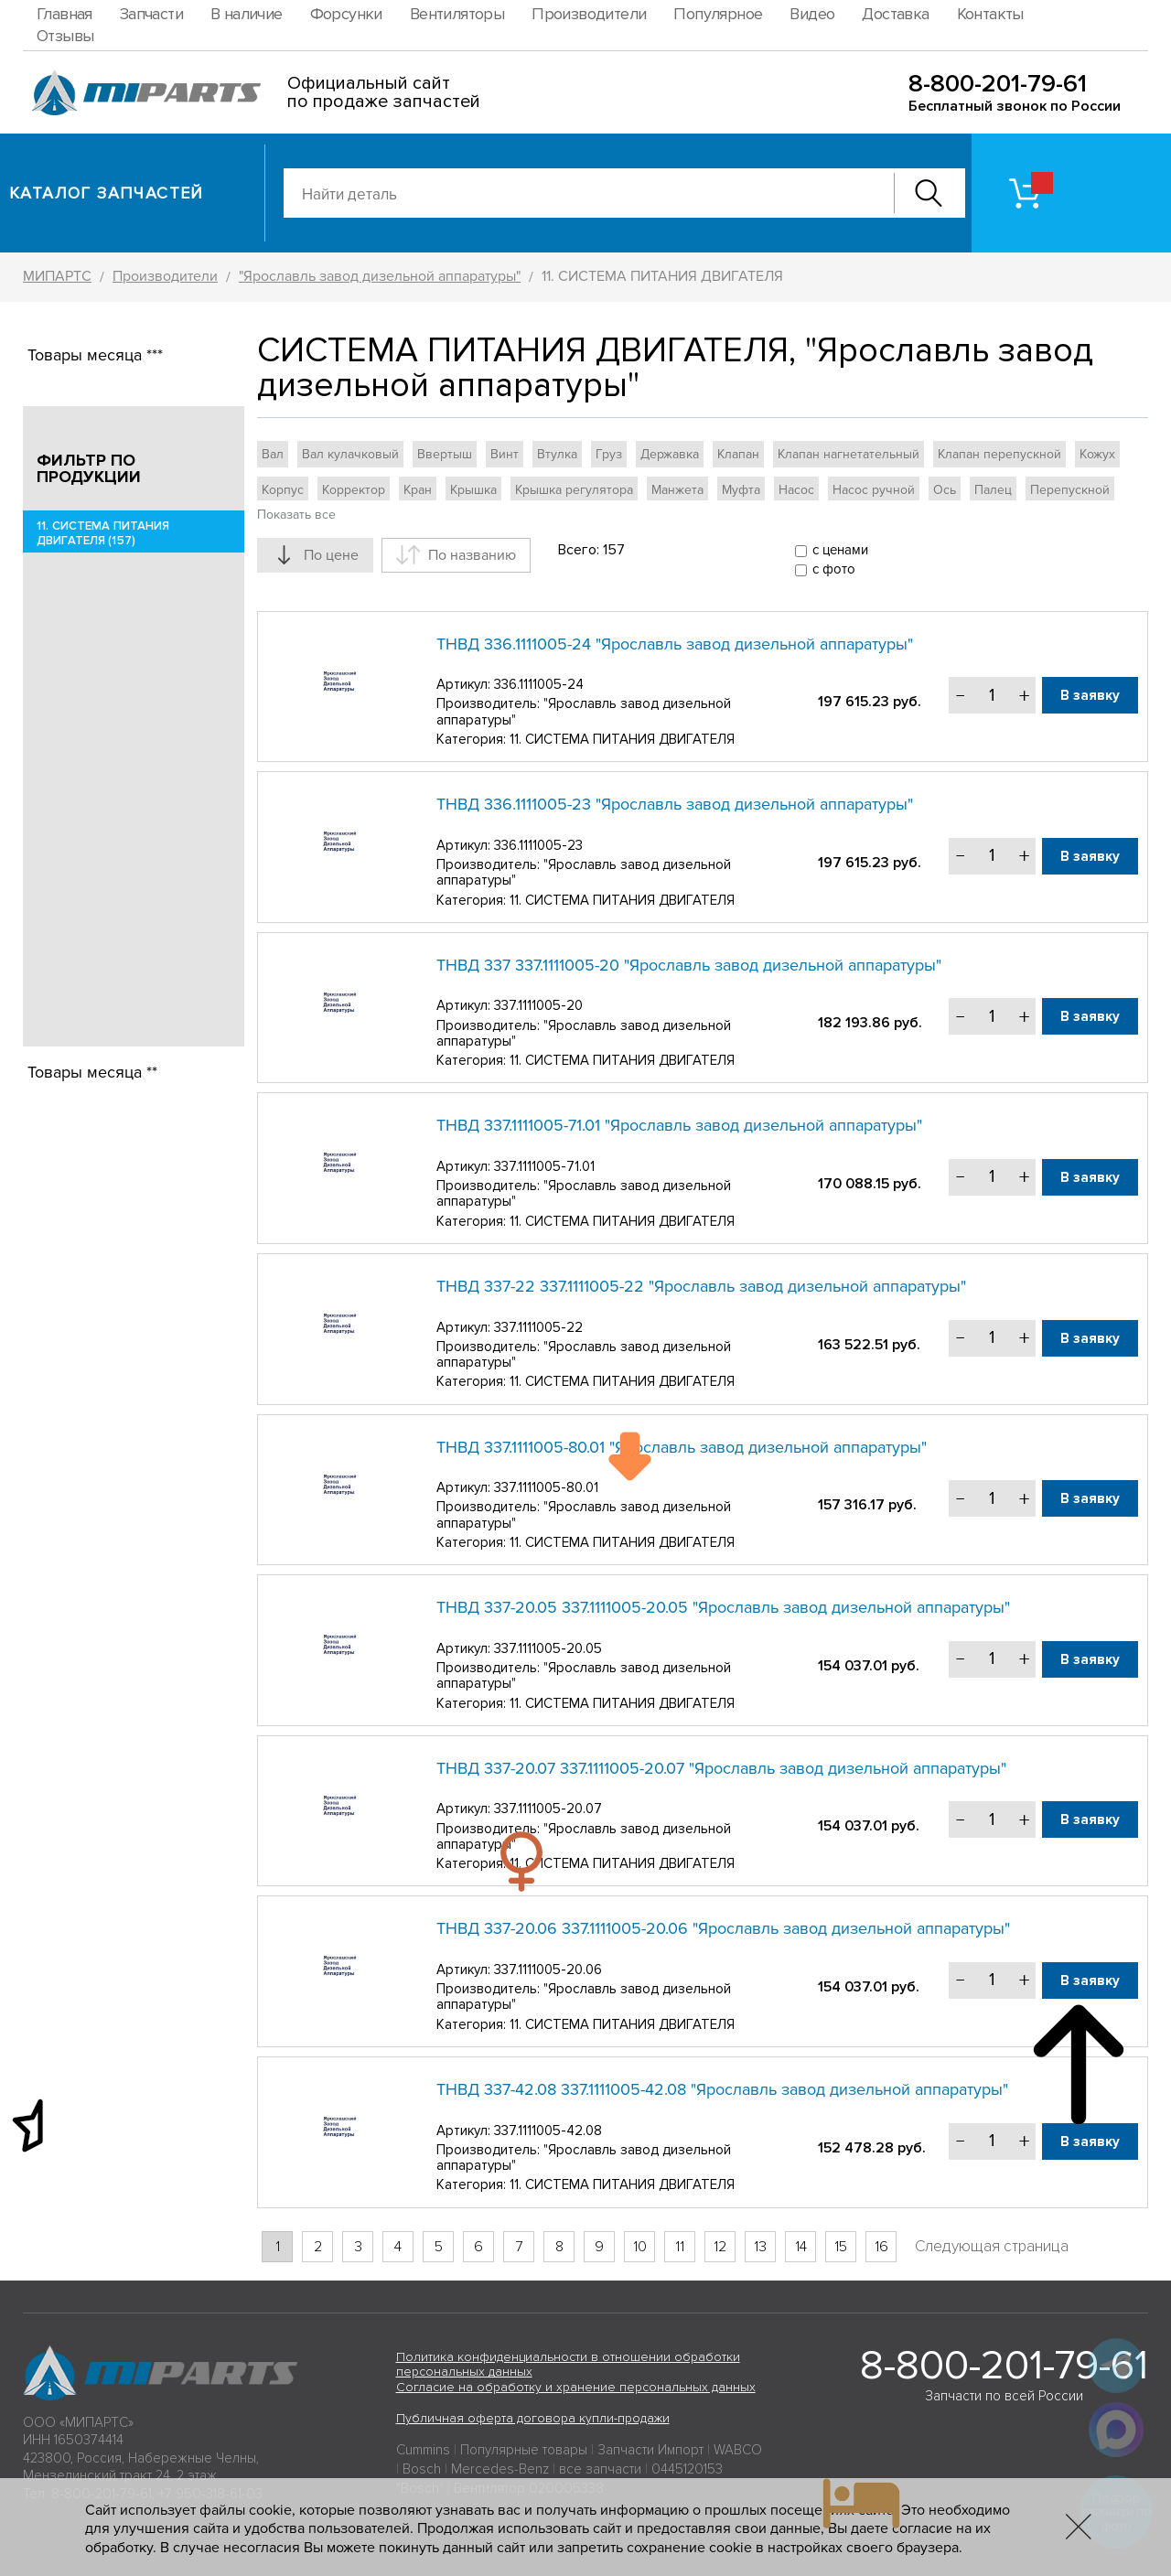 This screenshot has height=2576, width=1171. What do you see at coordinates (521, 1861) in the screenshot?
I see `indicates female gender option` at bounding box center [521, 1861].